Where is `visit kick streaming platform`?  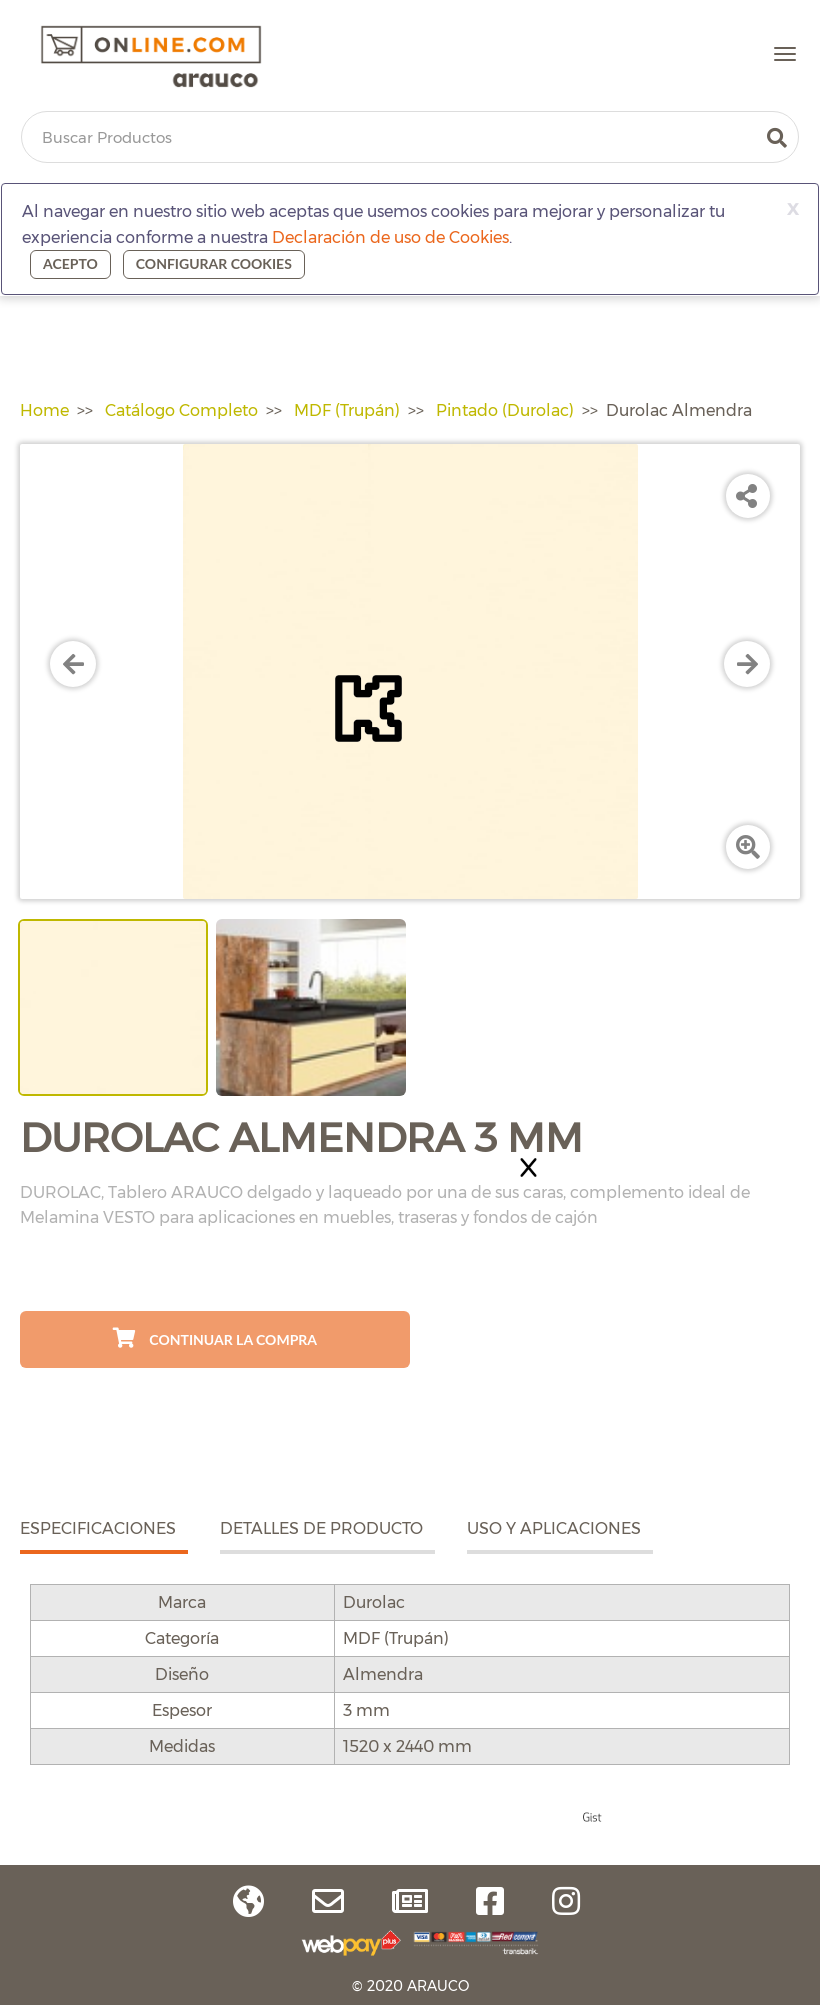
visit kick streaming platform is located at coordinates (368, 708).